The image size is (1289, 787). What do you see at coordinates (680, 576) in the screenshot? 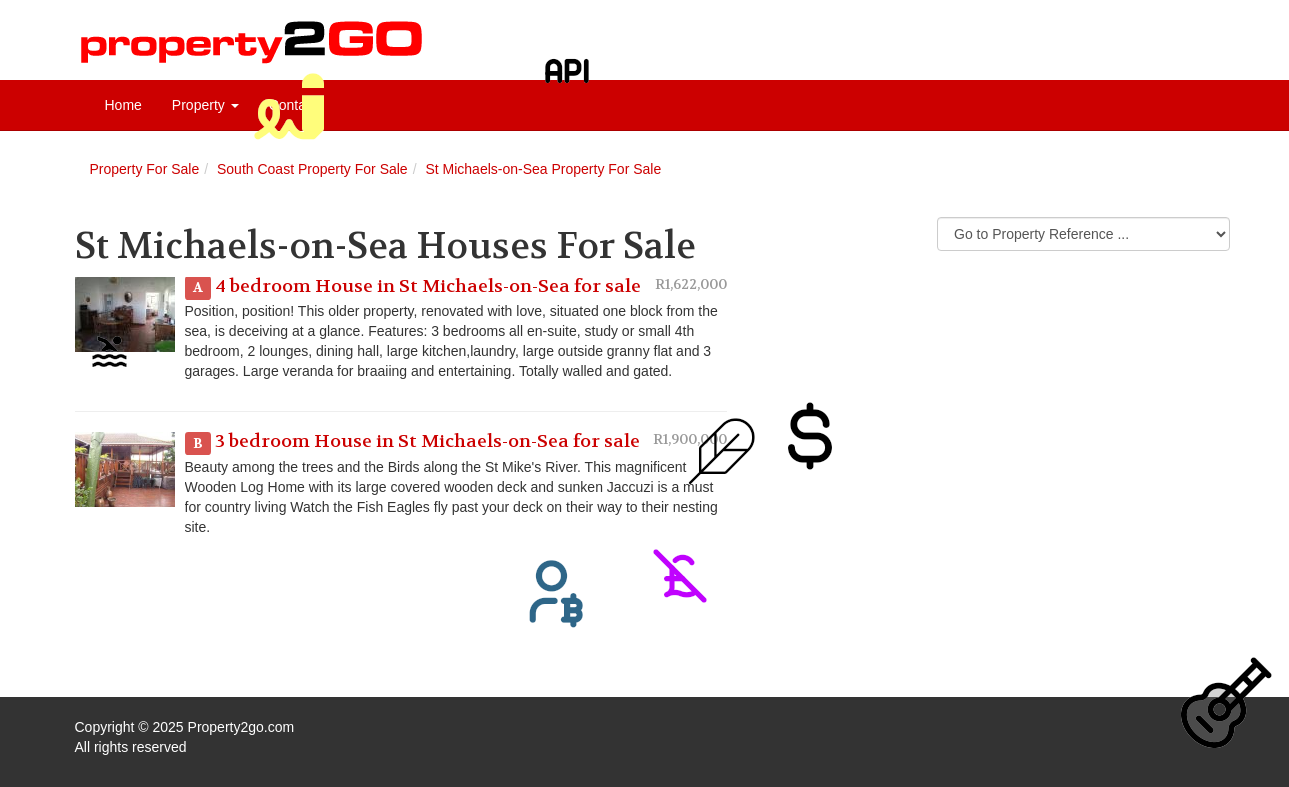
I see `indicates british pound payment unavailable` at bounding box center [680, 576].